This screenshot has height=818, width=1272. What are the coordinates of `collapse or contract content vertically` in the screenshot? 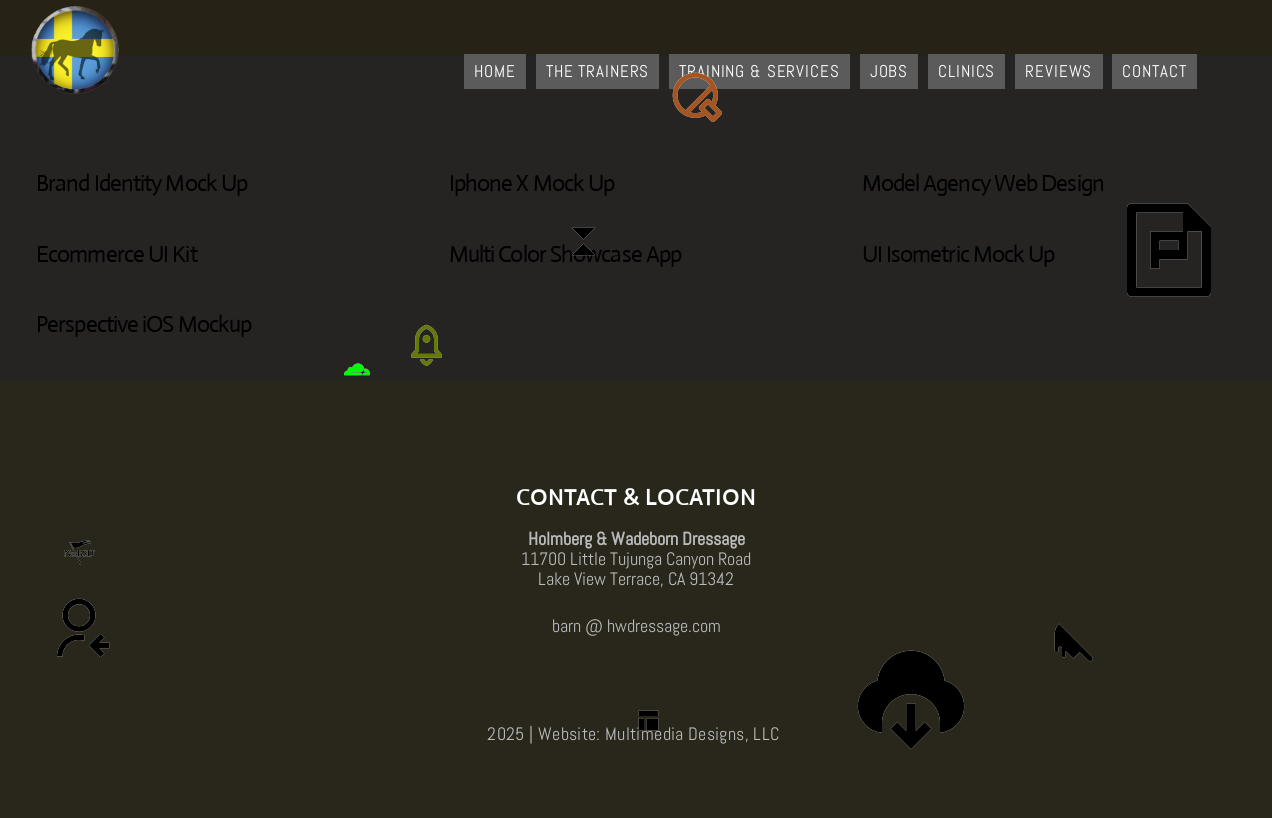 It's located at (583, 241).